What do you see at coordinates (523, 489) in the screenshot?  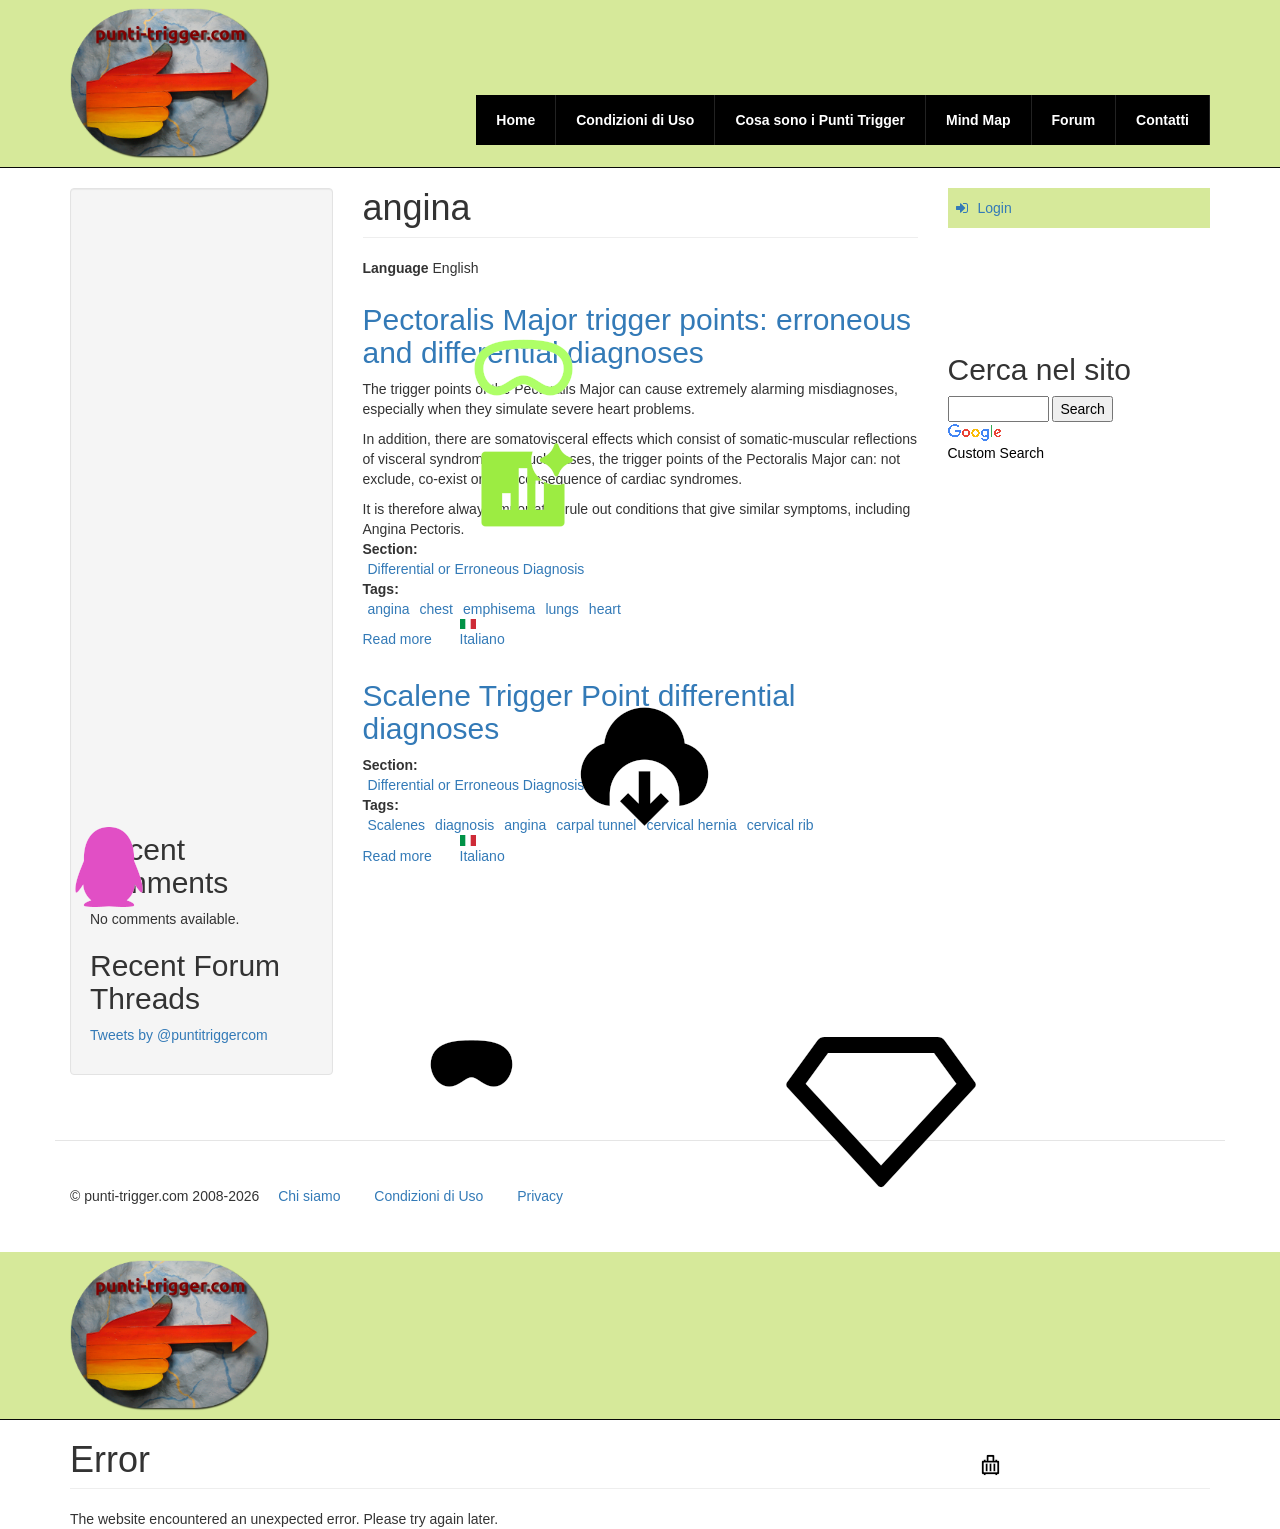 I see `view AI-powered analytics dashboard` at bounding box center [523, 489].